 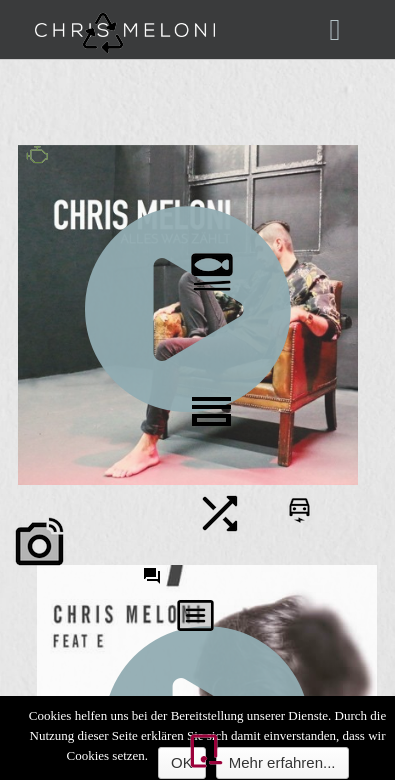 What do you see at coordinates (219, 513) in the screenshot?
I see `shuffle playlist or queue` at bounding box center [219, 513].